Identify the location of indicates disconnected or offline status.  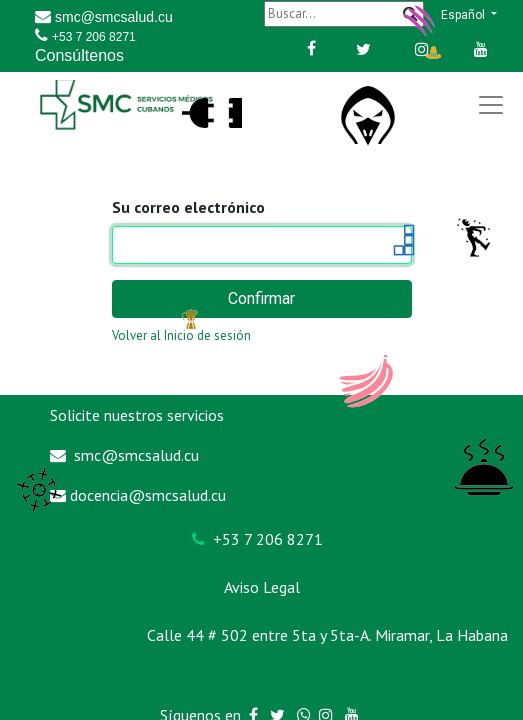
(212, 113).